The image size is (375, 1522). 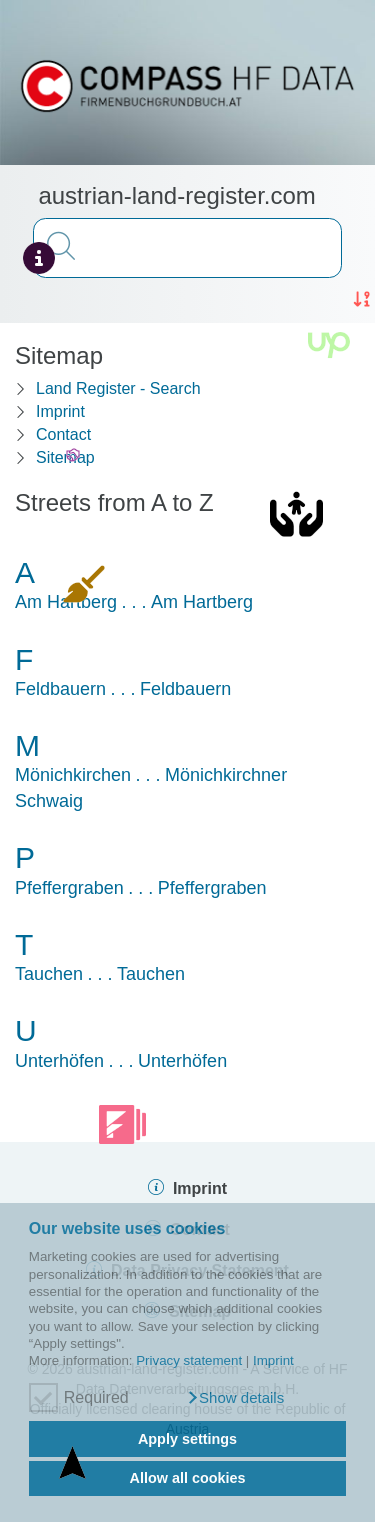 What do you see at coordinates (122, 1124) in the screenshot?
I see `open Formstack form builder` at bounding box center [122, 1124].